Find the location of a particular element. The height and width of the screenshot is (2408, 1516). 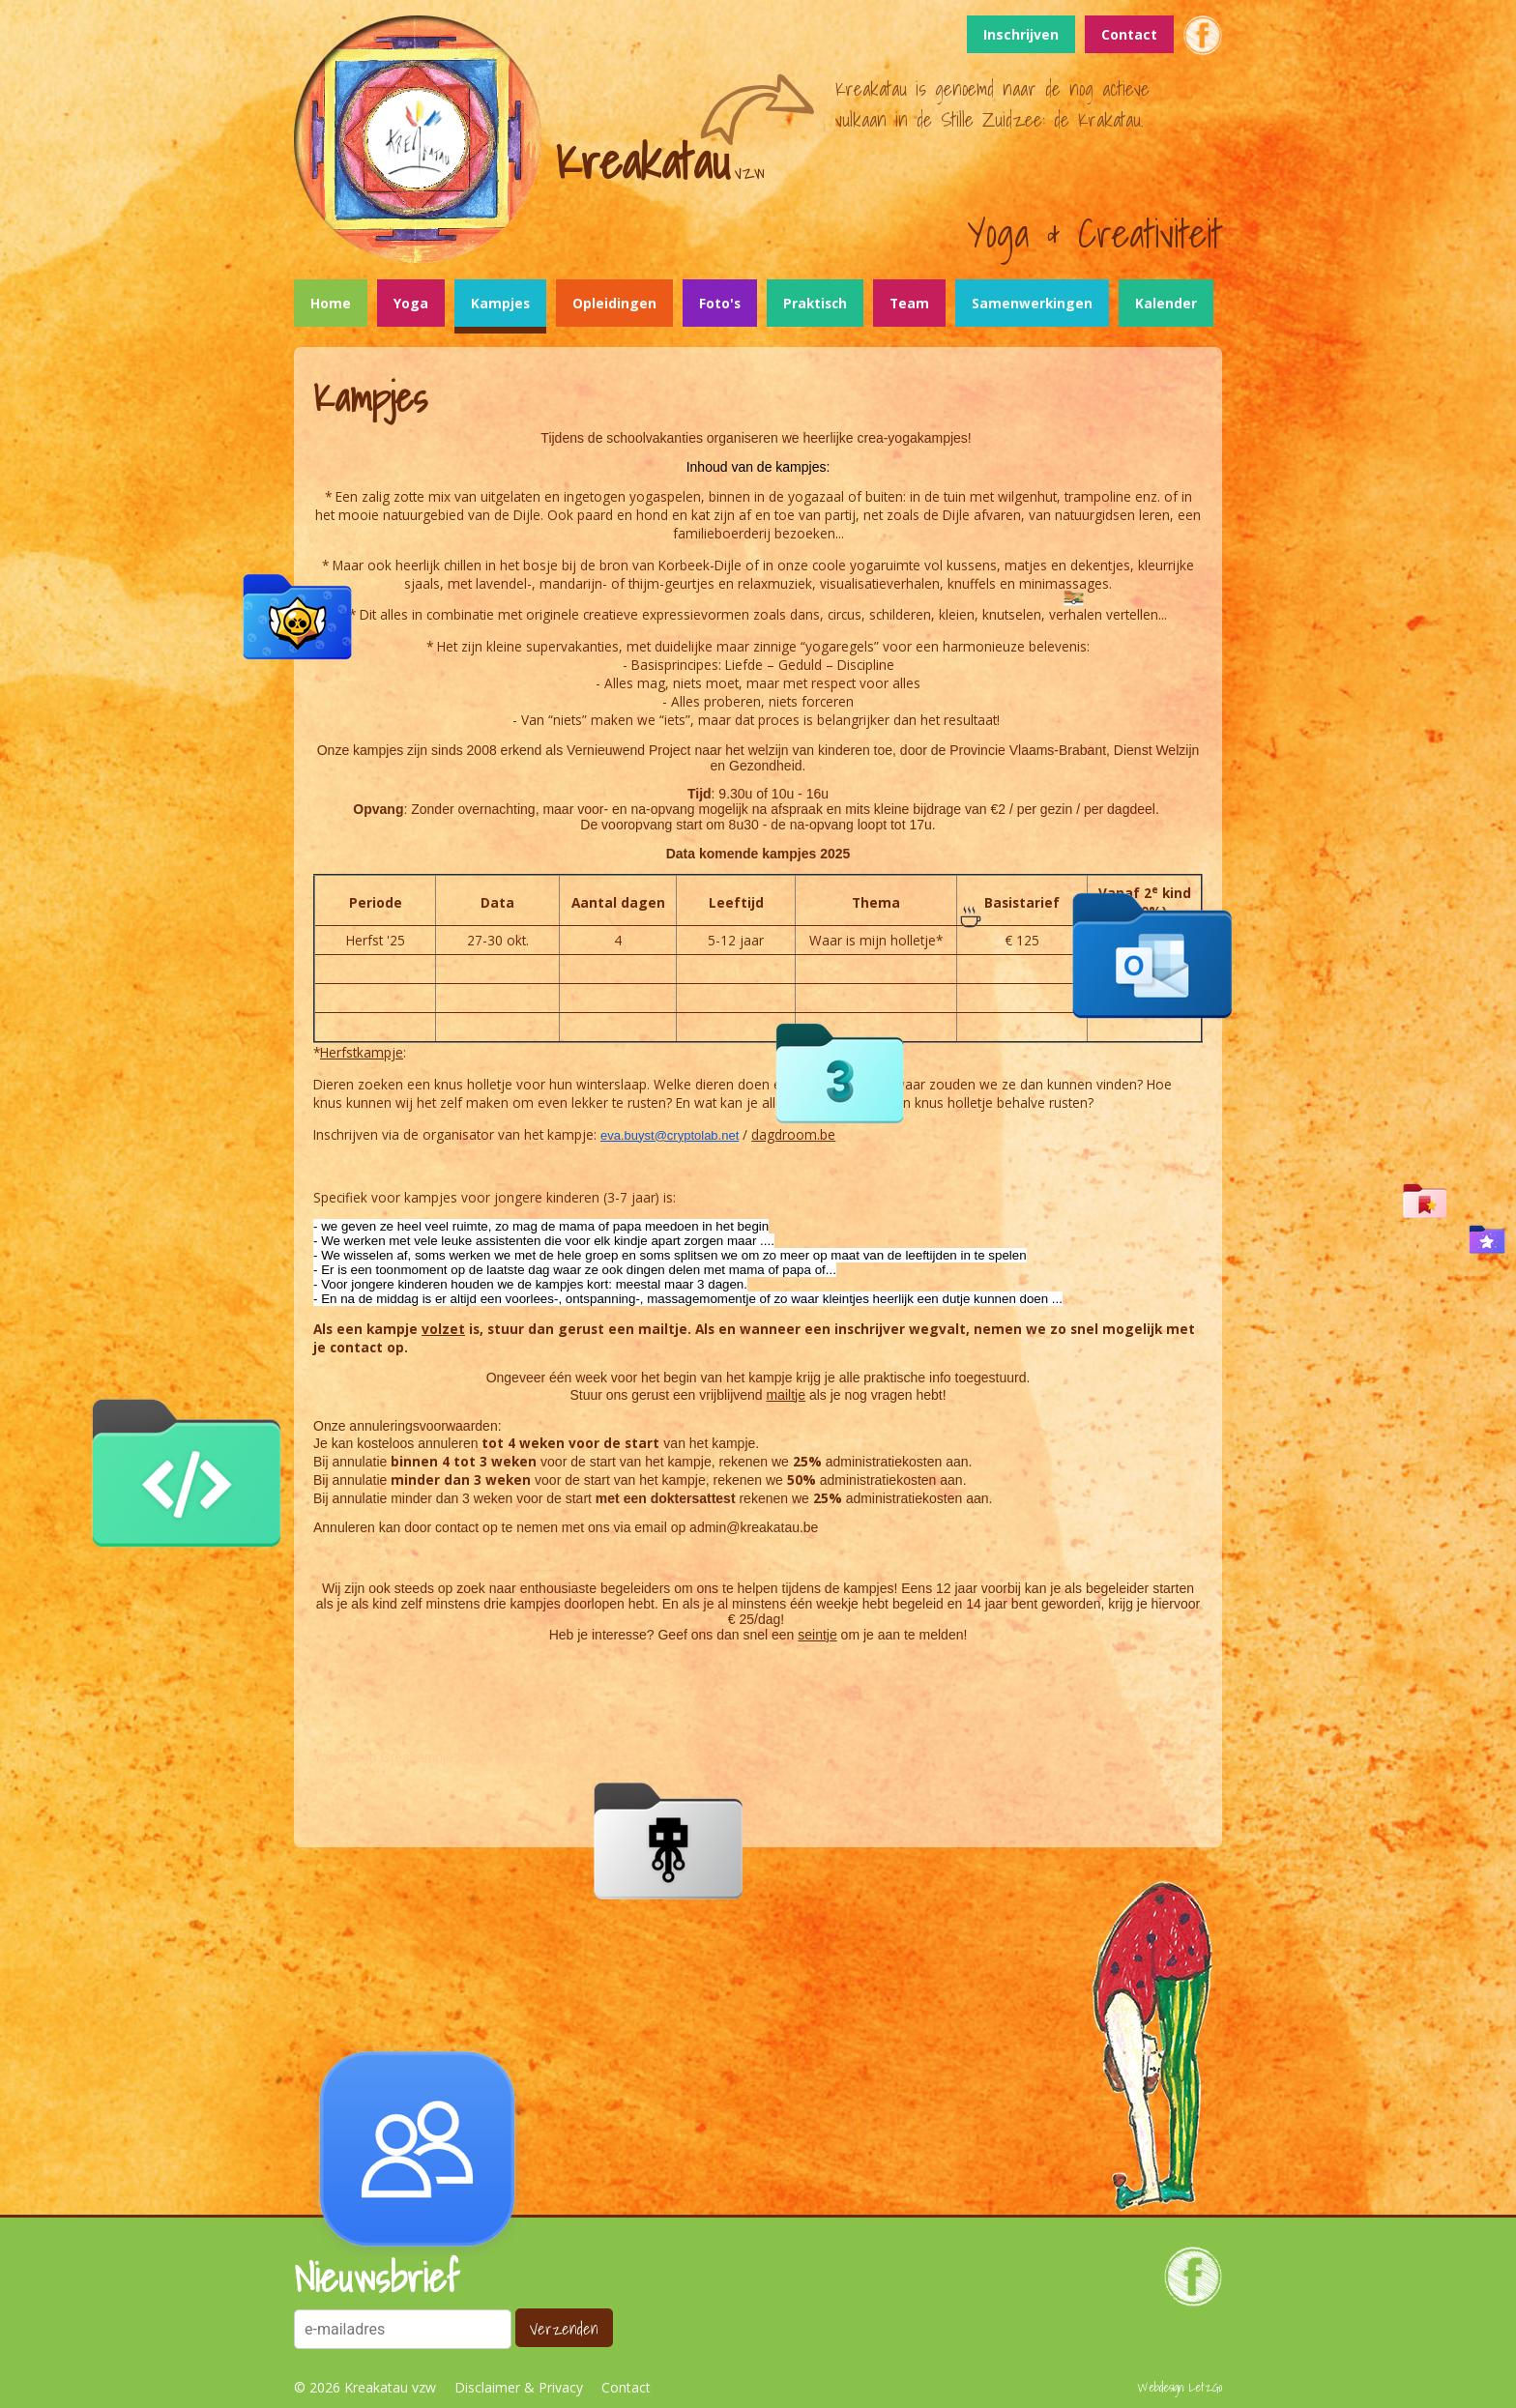

folder containing autodesk 3ds max project files is located at coordinates (839, 1077).